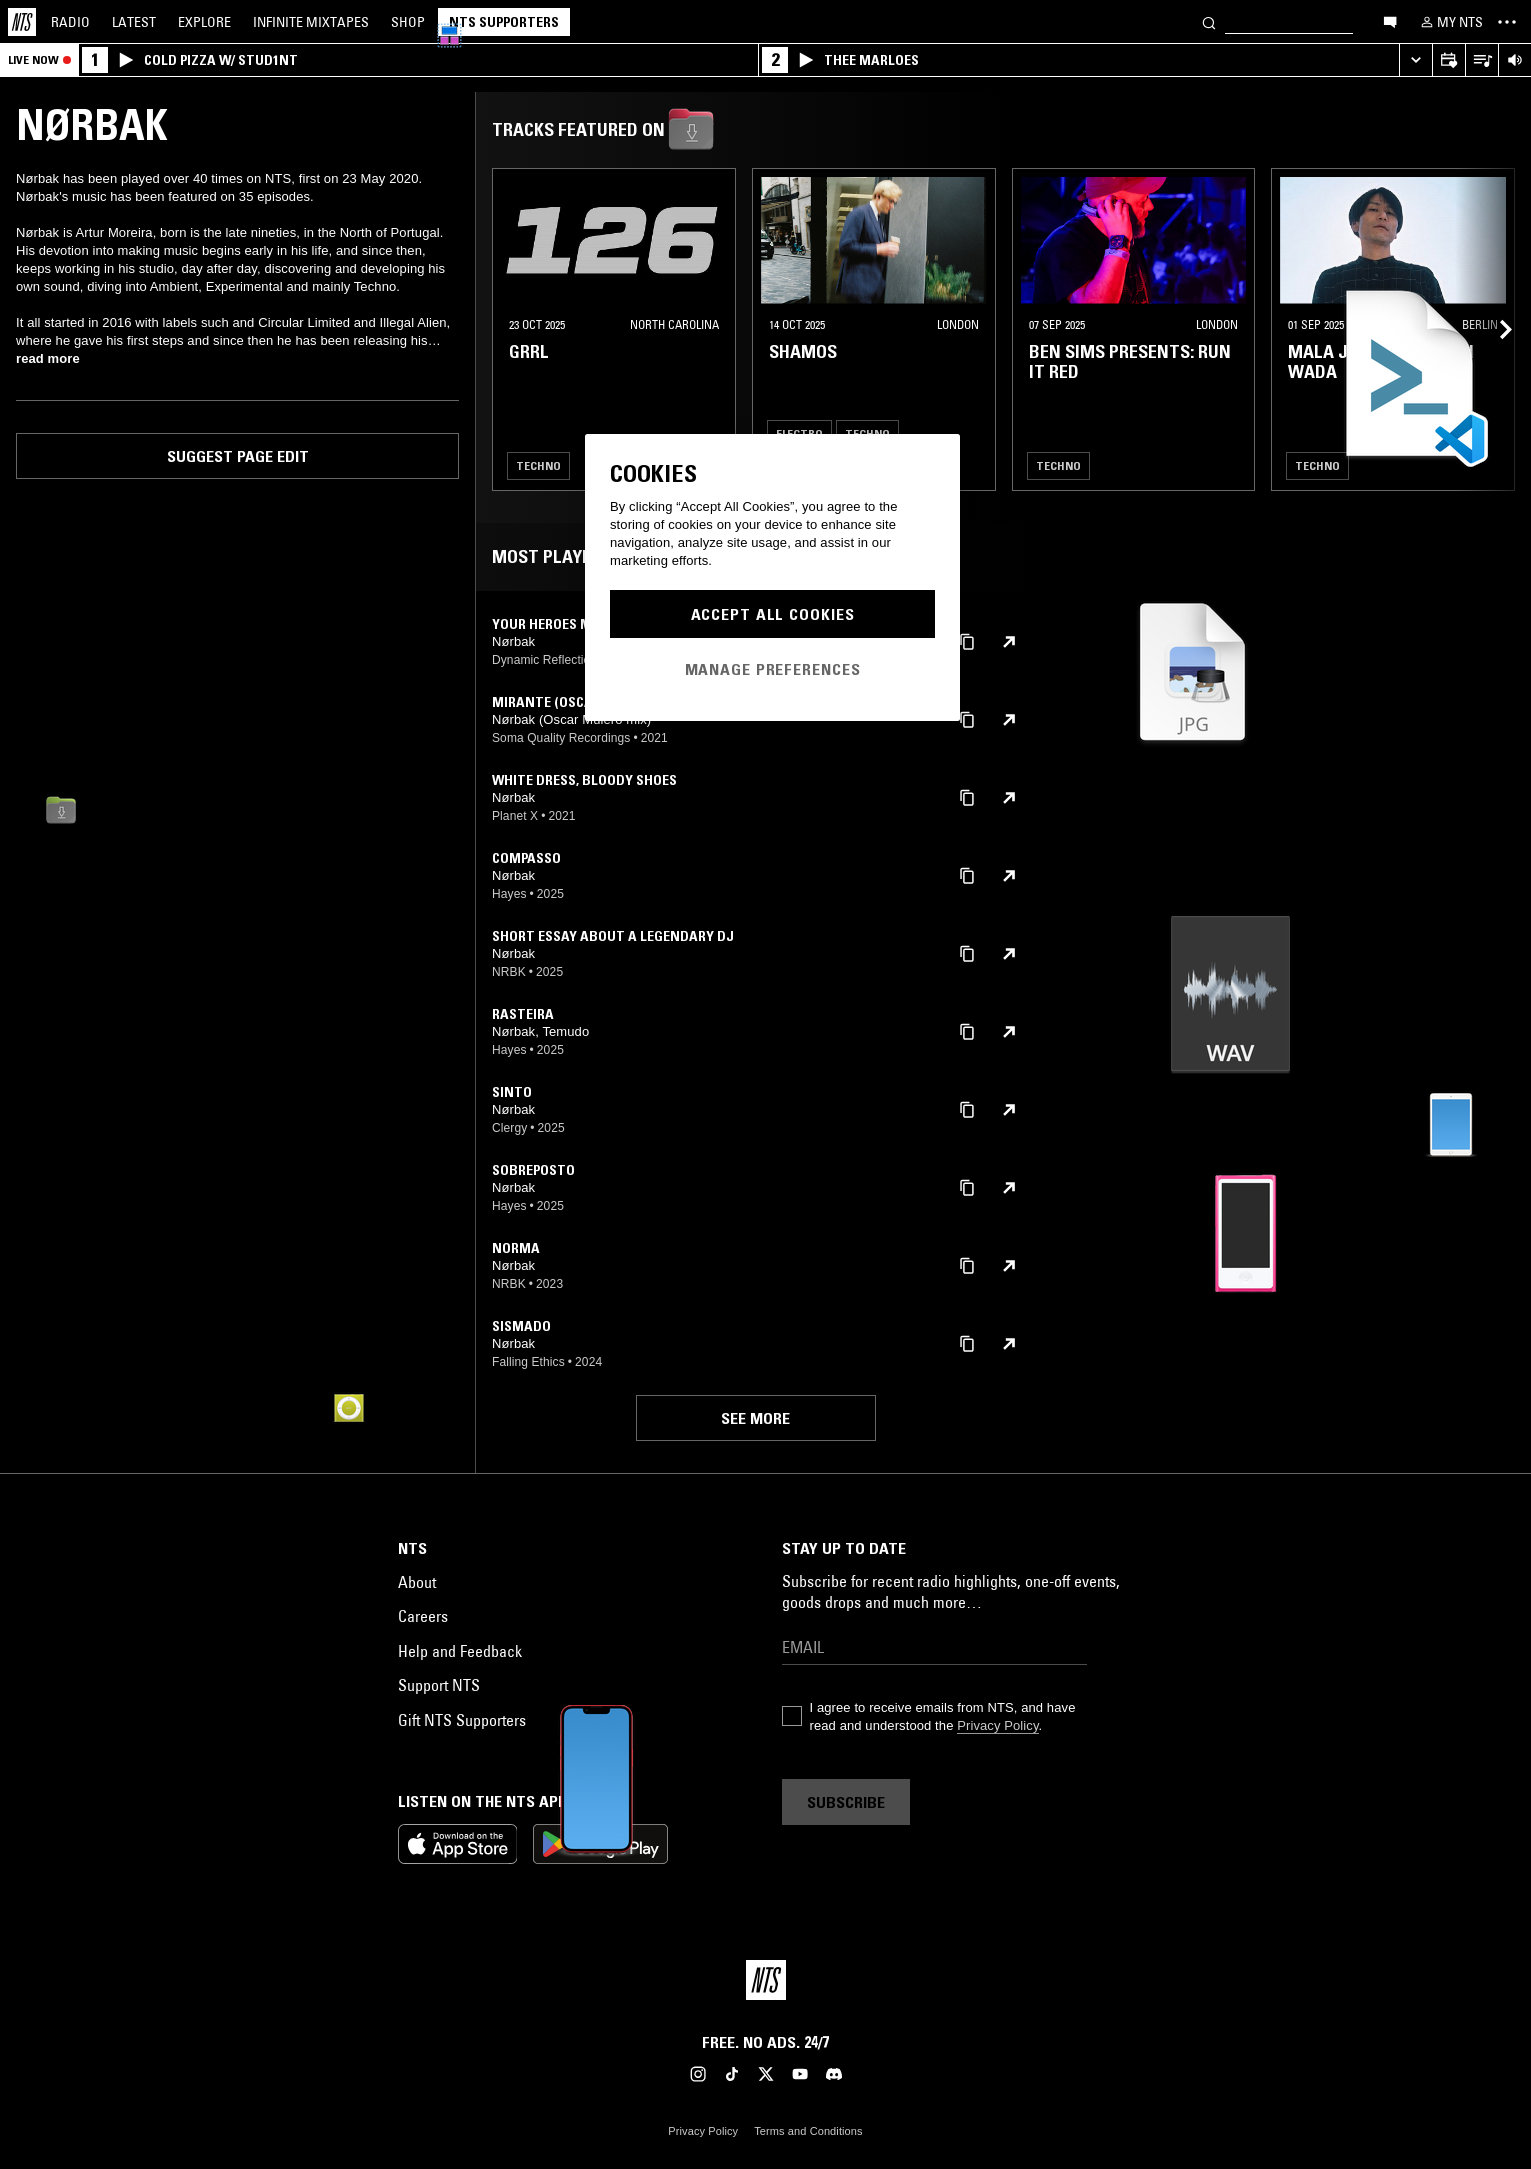 This screenshot has height=2169, width=1531. Describe the element at coordinates (449, 35) in the screenshot. I see `select all items in the current view` at that location.